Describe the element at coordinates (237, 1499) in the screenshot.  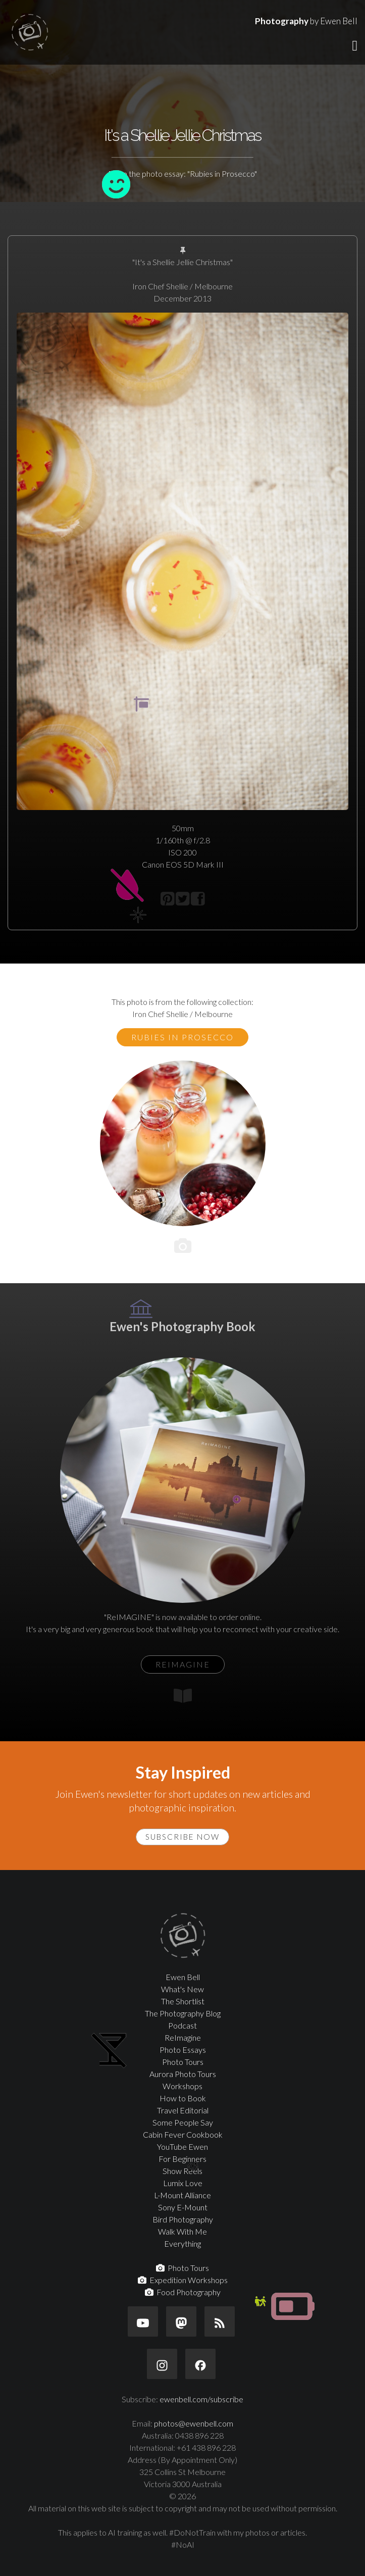
I see `indicates a selected radio button option` at that location.